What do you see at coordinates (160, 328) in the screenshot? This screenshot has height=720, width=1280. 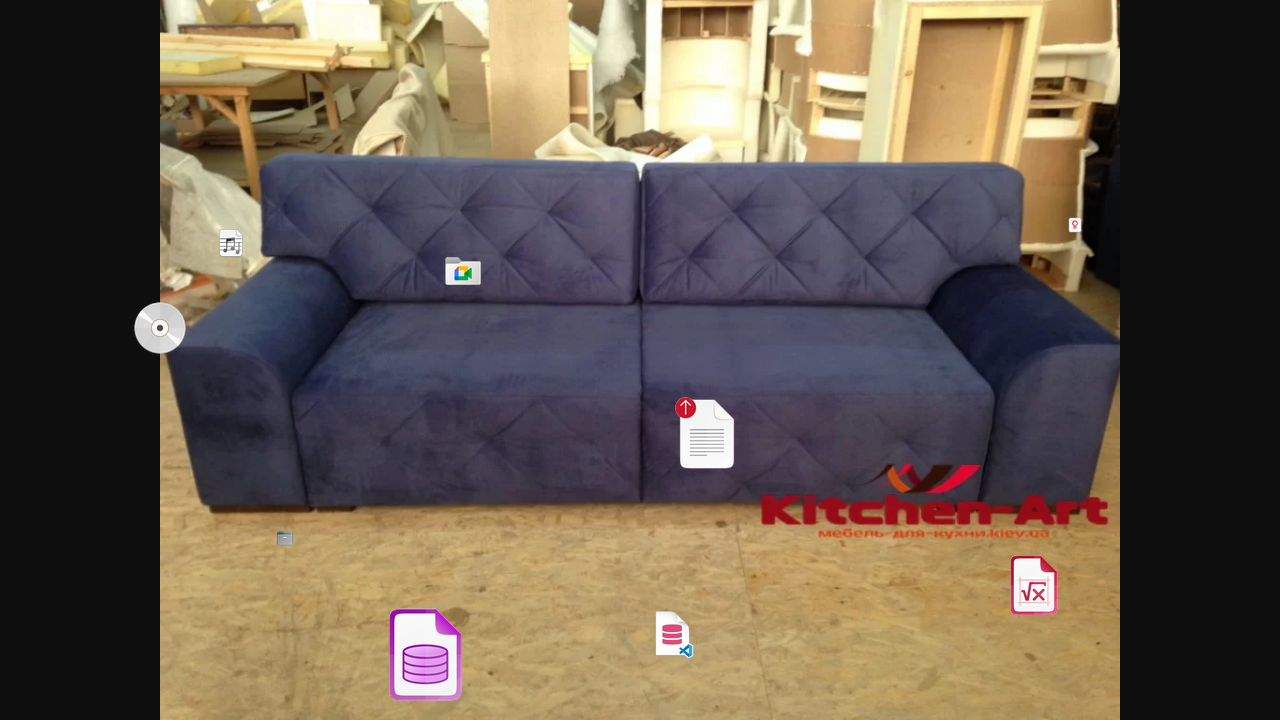 I see `indicates a CD-RW (rewritable disc) drive or media` at bounding box center [160, 328].